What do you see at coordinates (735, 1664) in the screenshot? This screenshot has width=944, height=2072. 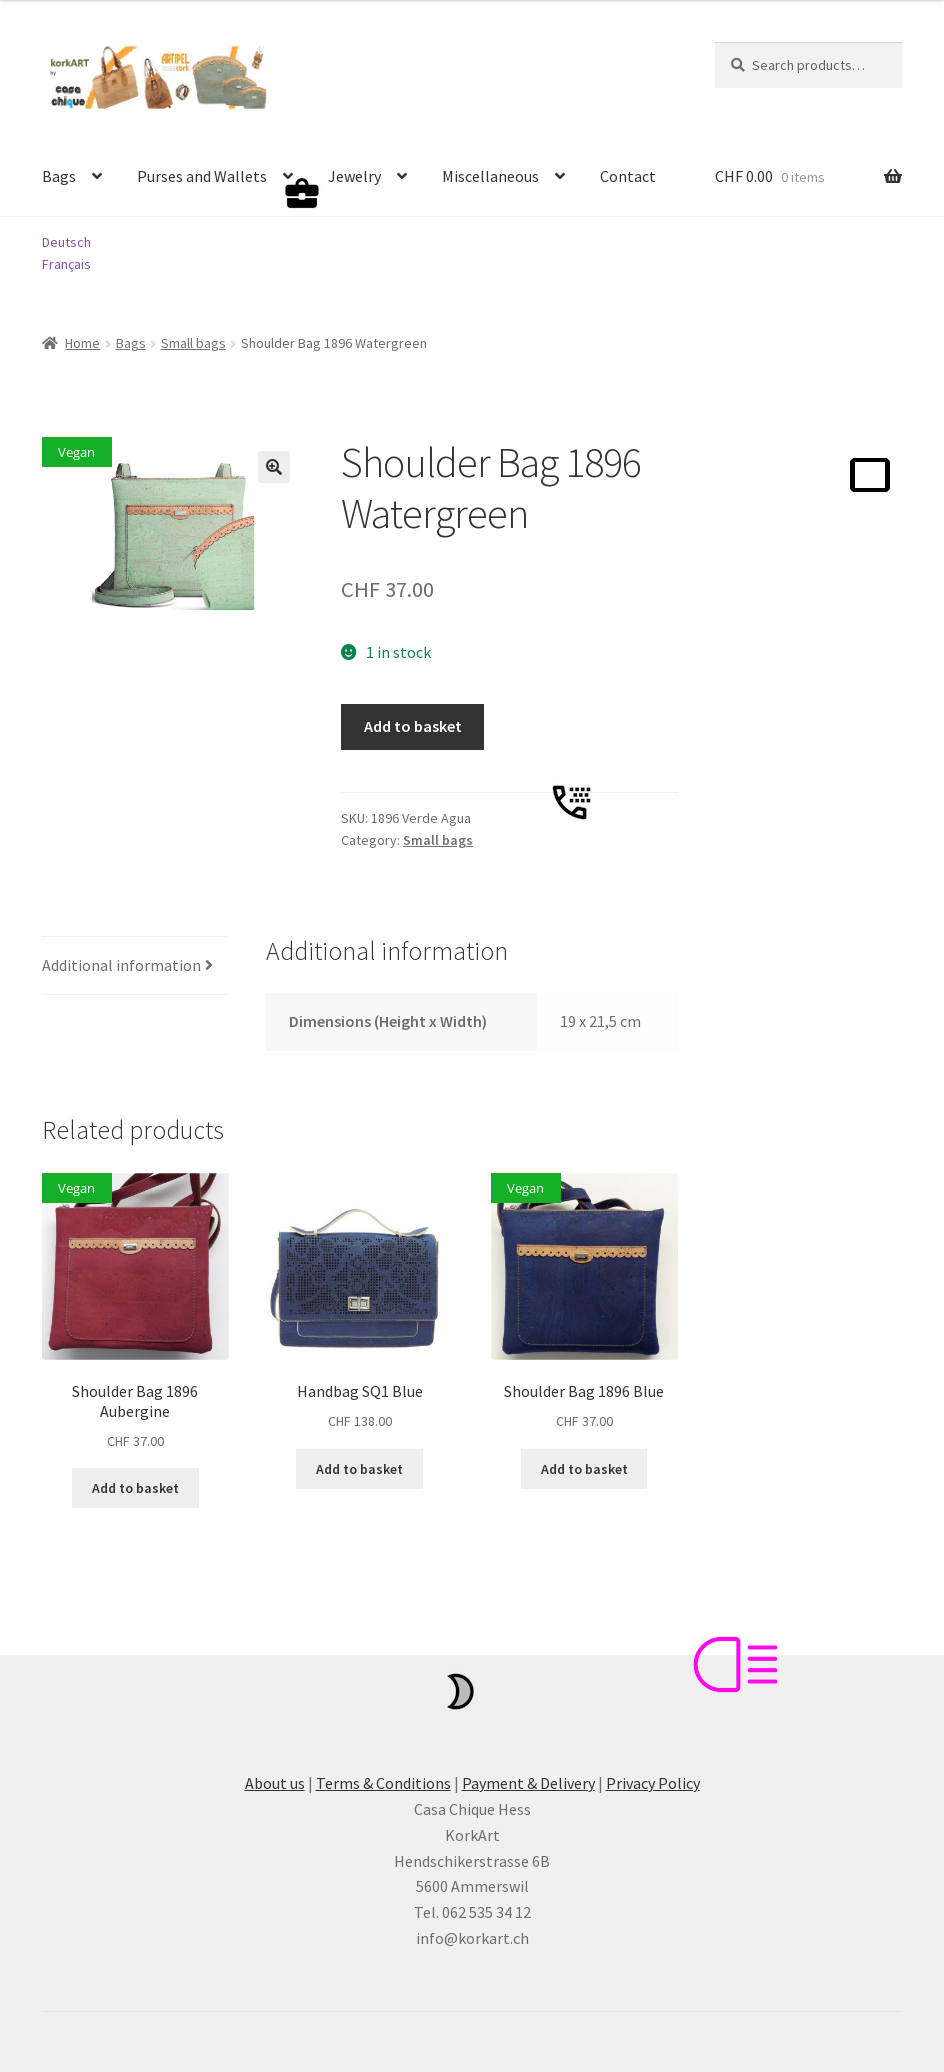 I see `toggle vehicle headlights on/off` at bounding box center [735, 1664].